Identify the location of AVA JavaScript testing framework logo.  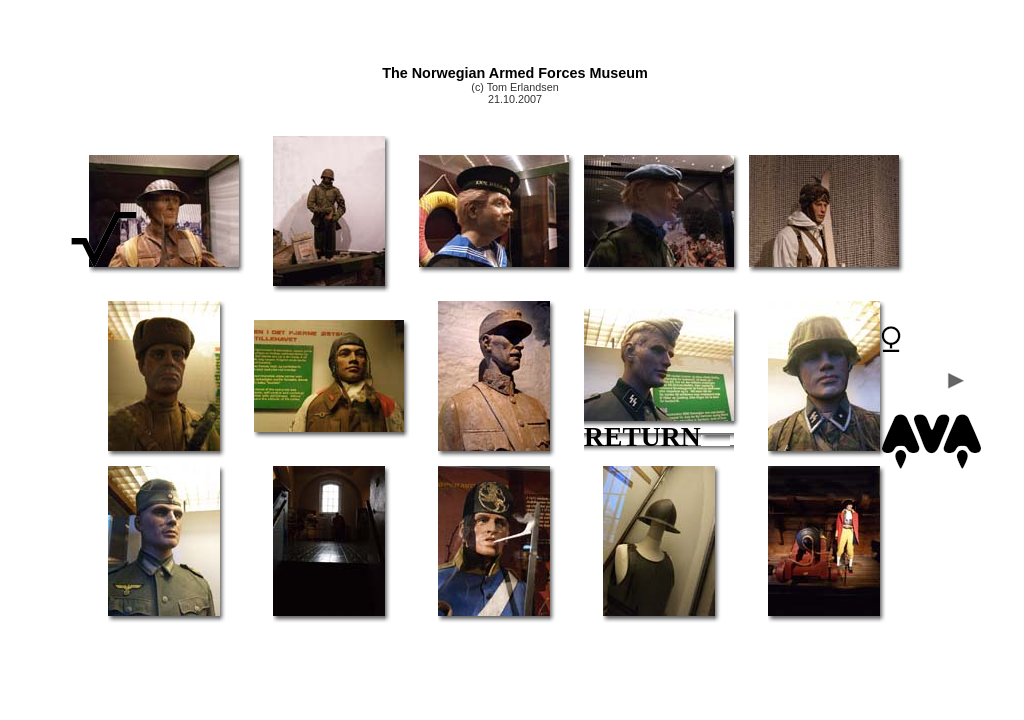
(931, 441).